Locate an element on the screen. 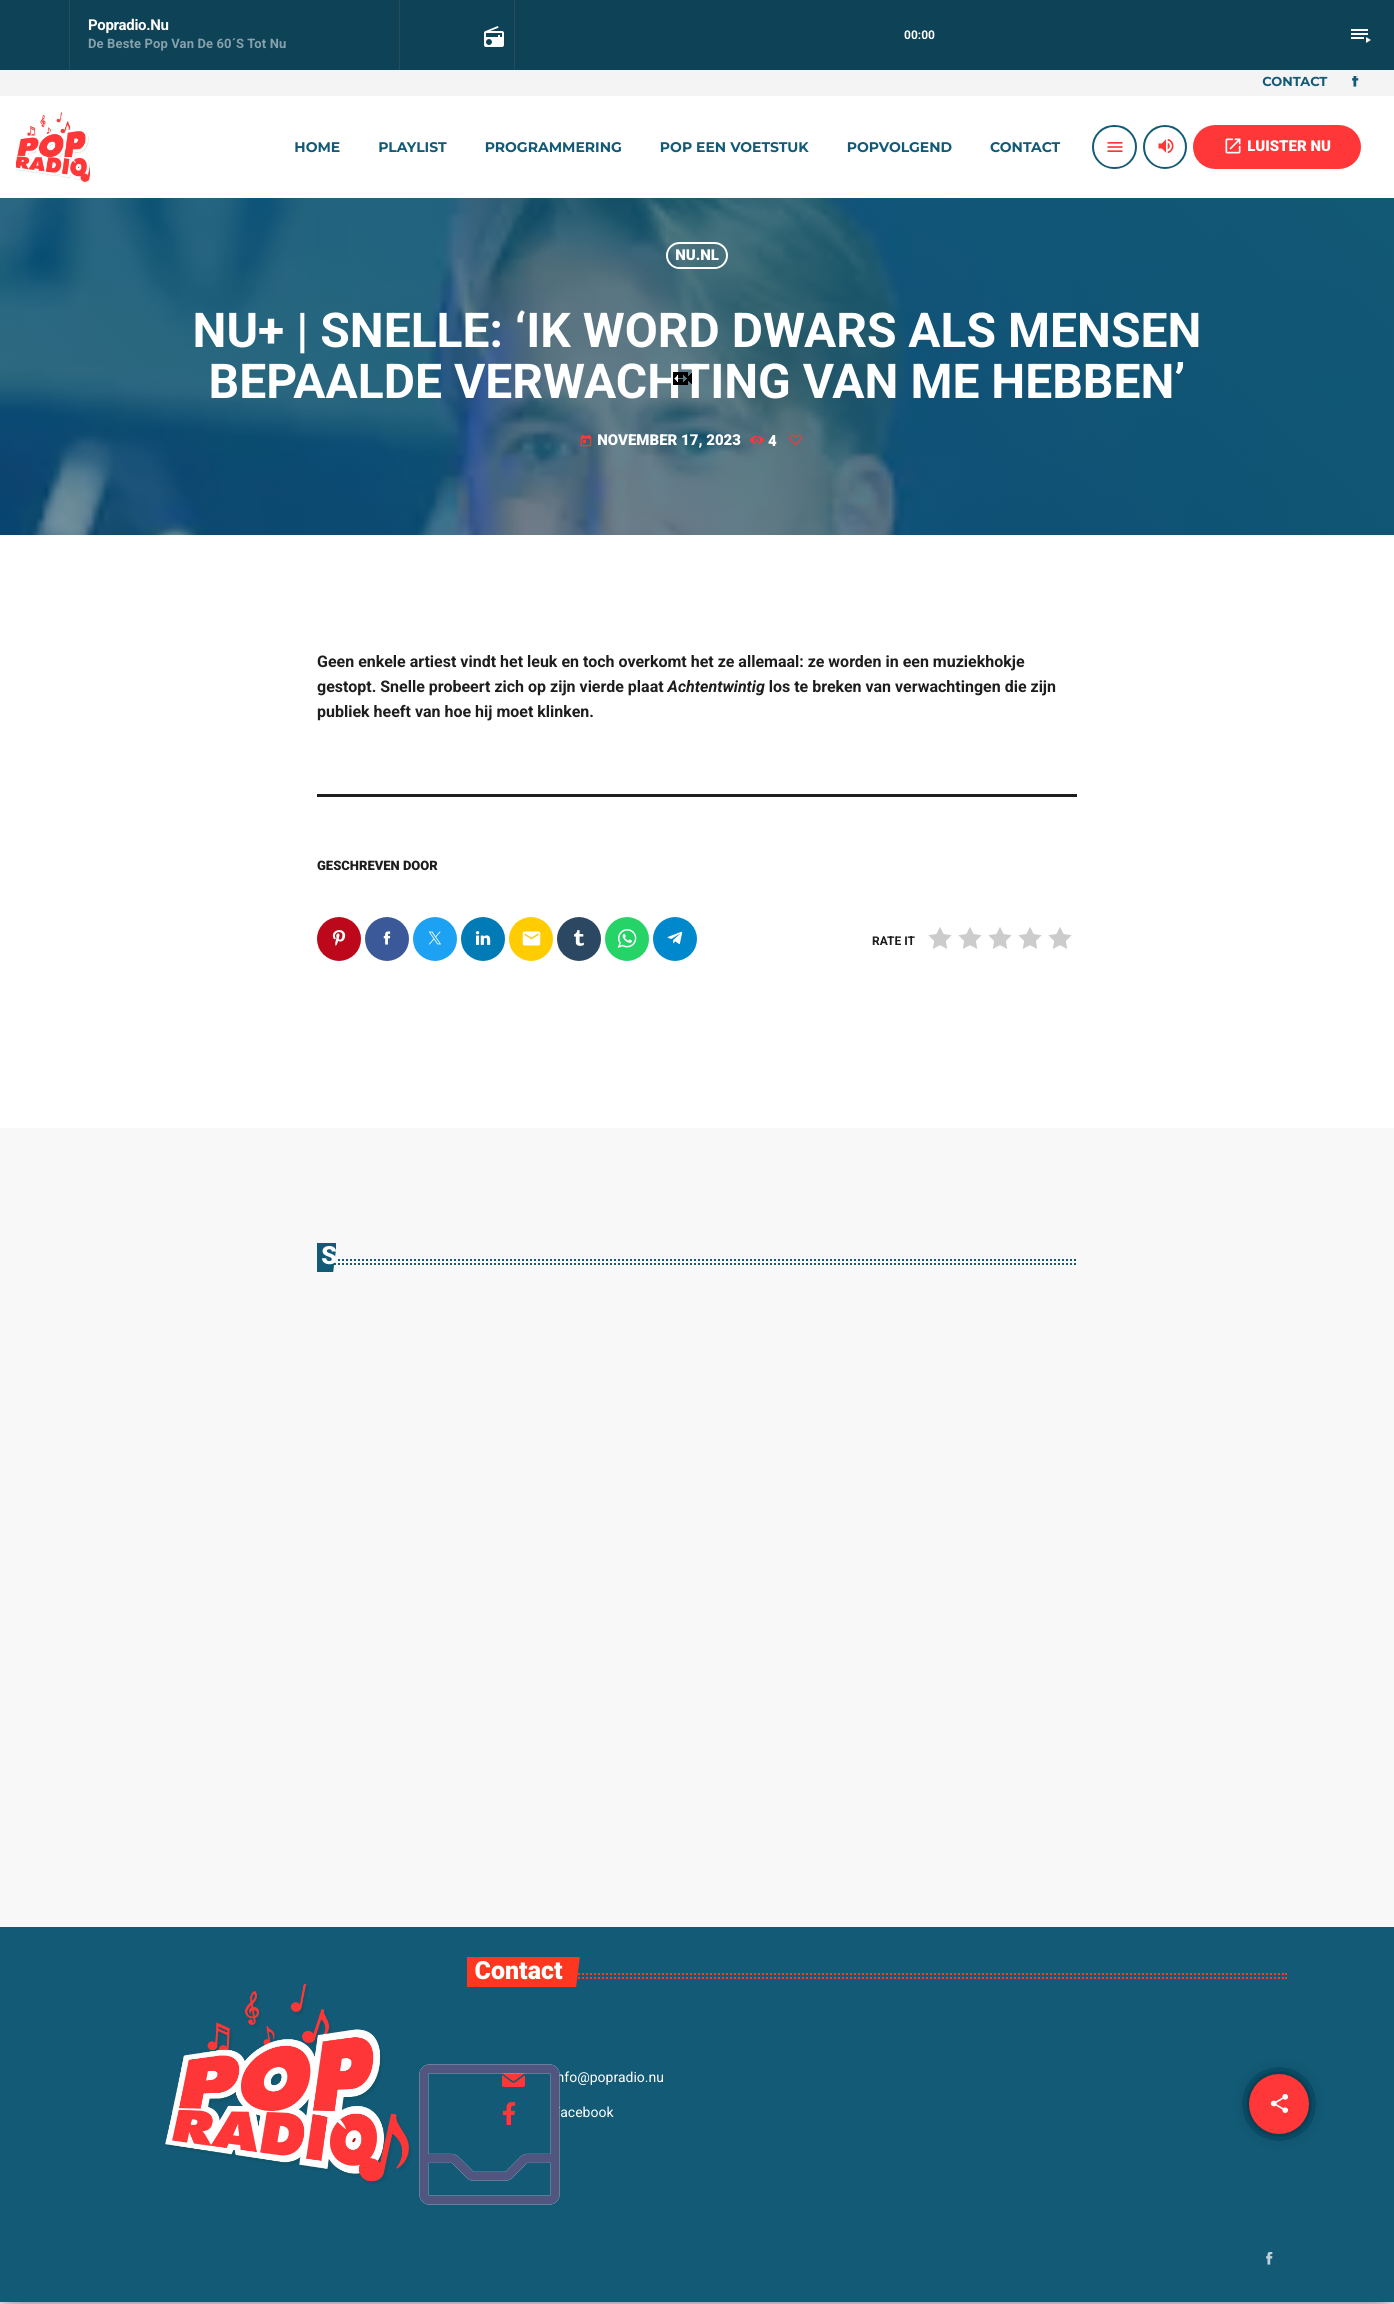  switch between front and rear camera during video recording is located at coordinates (682, 378).